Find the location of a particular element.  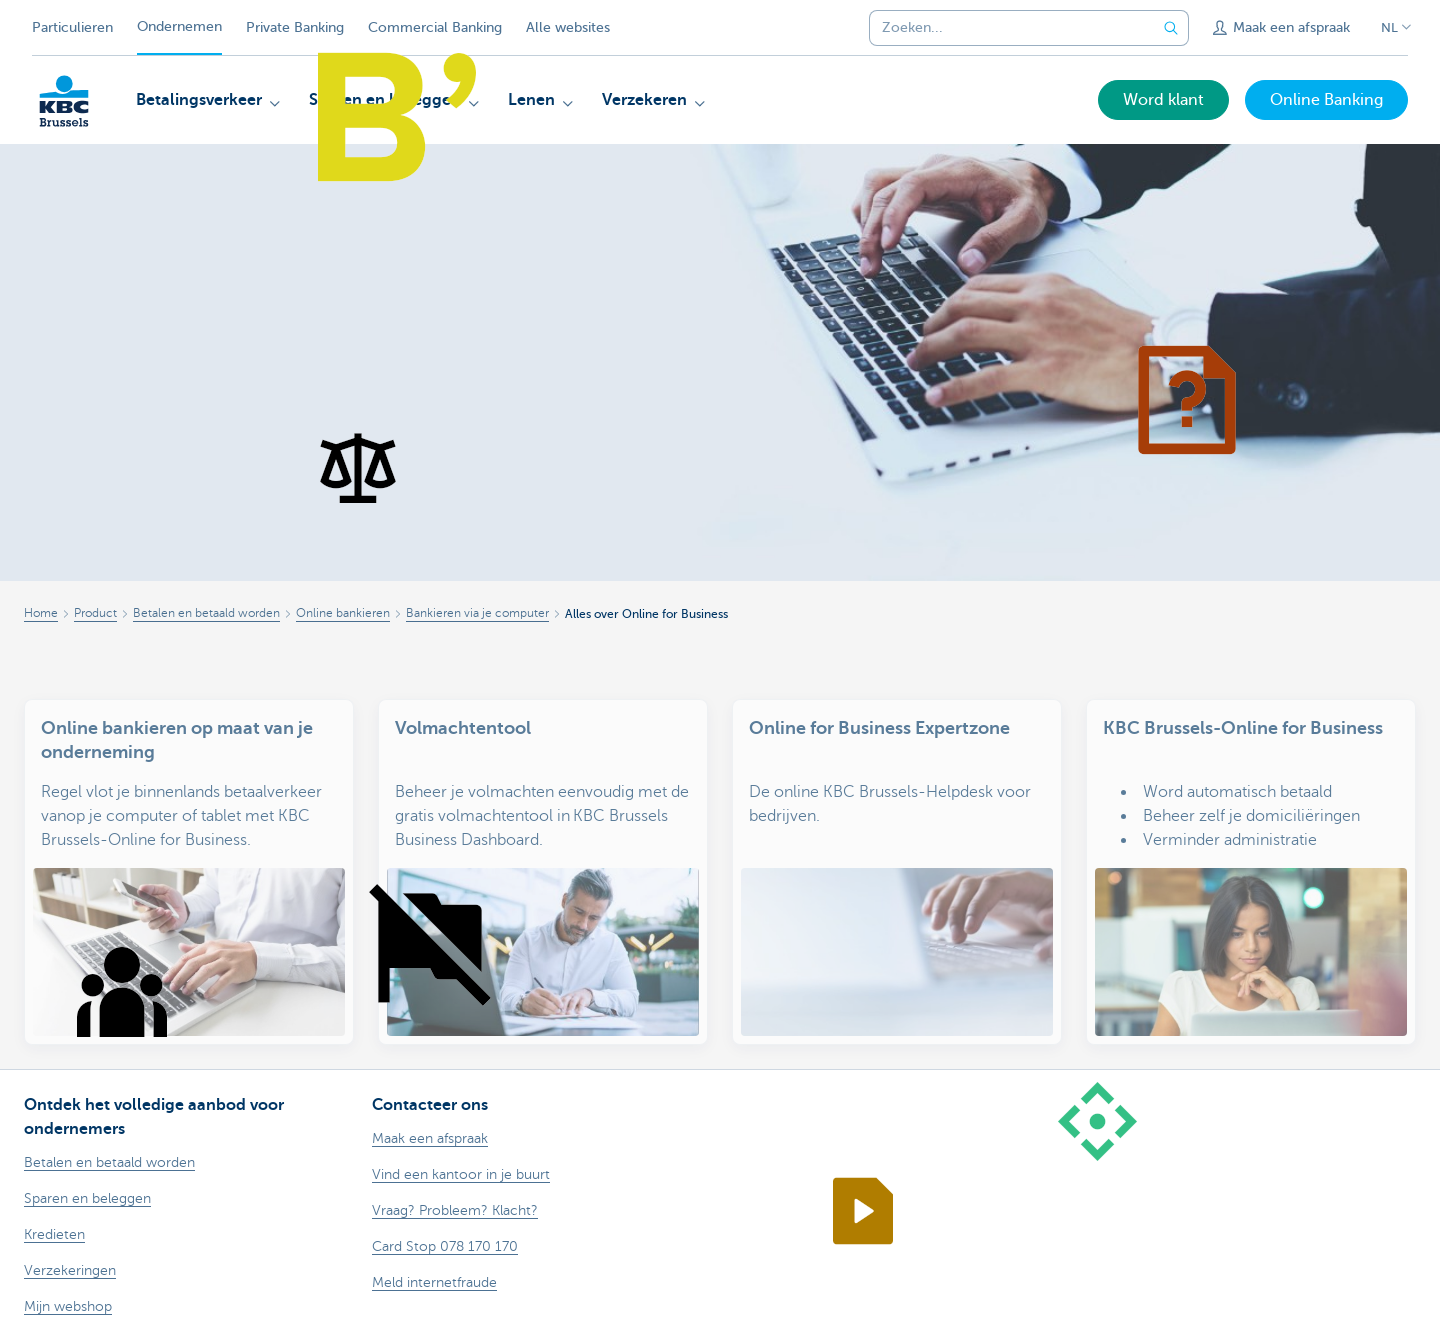

unknown or unrecognized file type is located at coordinates (1187, 400).